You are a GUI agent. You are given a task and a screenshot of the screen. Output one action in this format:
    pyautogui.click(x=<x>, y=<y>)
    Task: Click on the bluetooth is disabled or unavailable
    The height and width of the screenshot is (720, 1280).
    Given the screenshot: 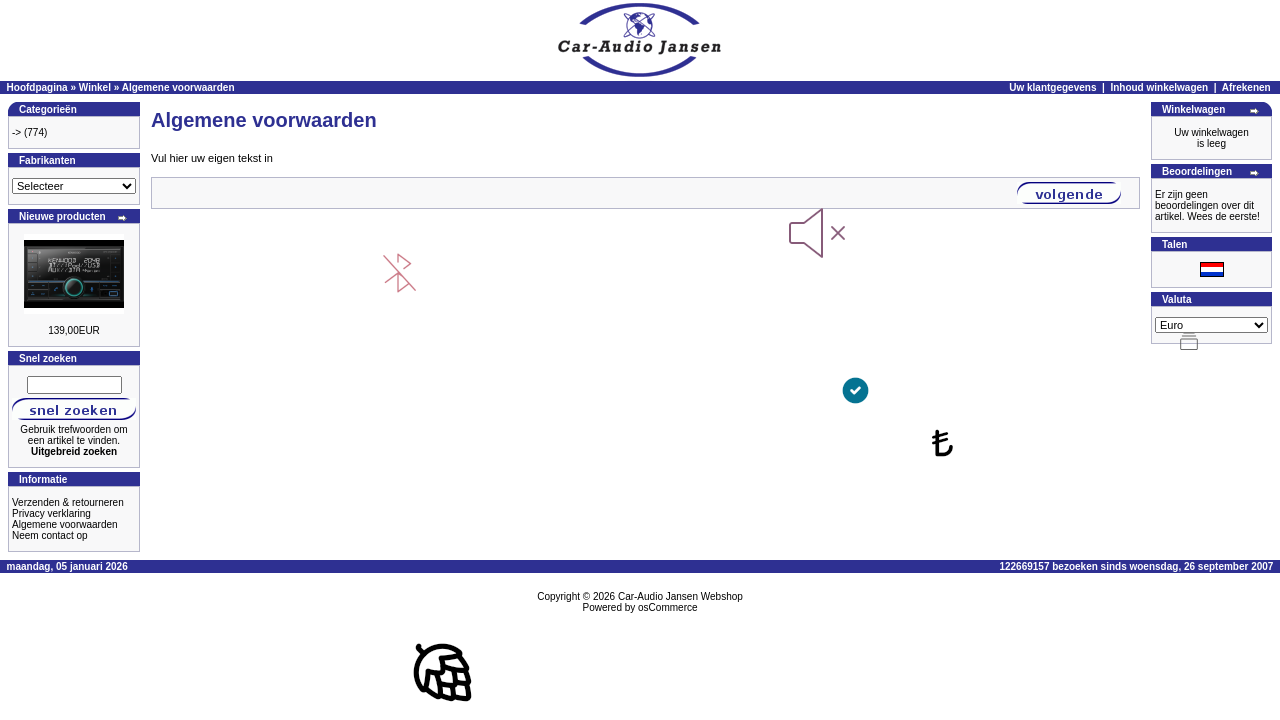 What is the action you would take?
    pyautogui.click(x=398, y=273)
    